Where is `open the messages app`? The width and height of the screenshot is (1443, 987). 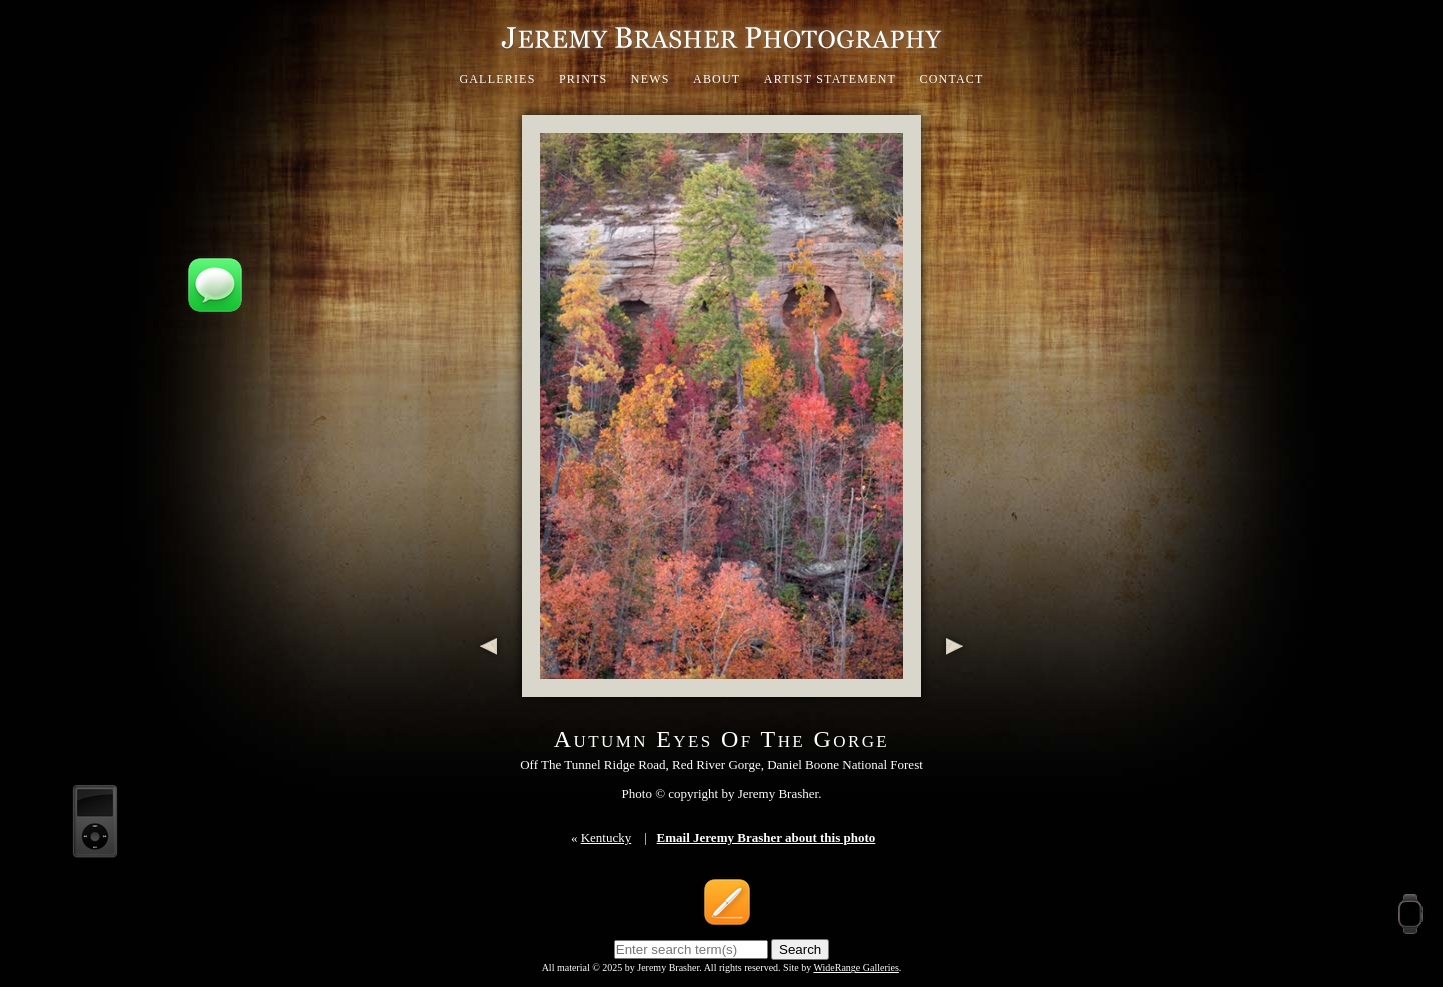 open the messages app is located at coordinates (215, 285).